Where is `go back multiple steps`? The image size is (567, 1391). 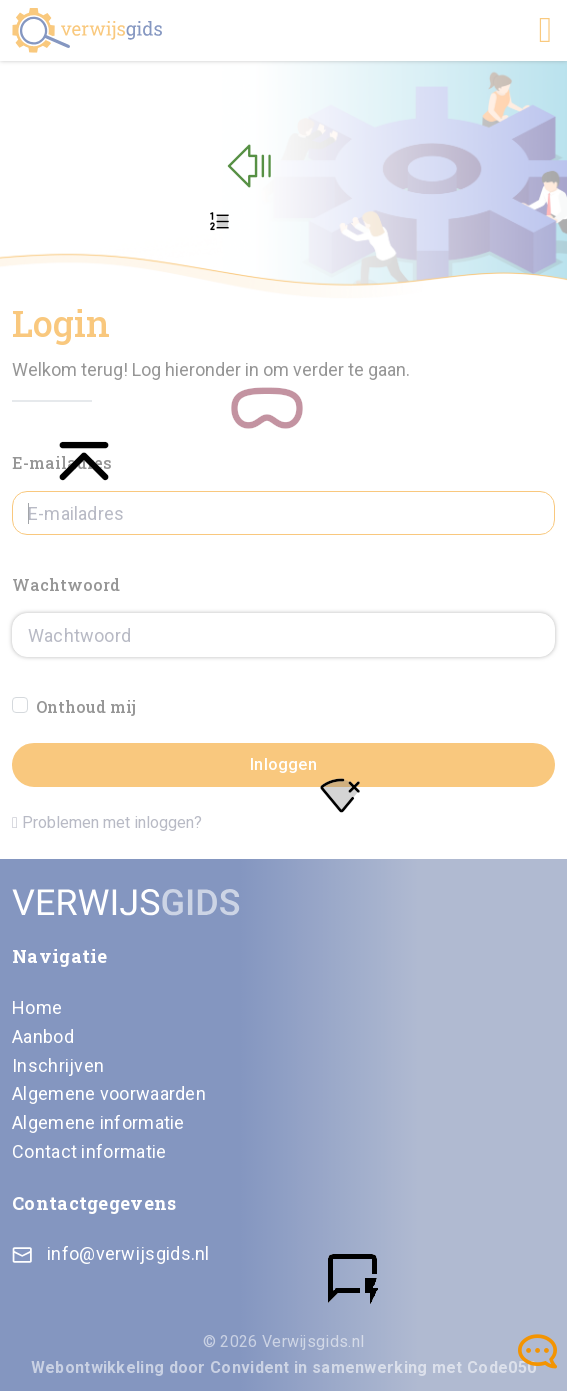 go back multiple steps is located at coordinates (251, 166).